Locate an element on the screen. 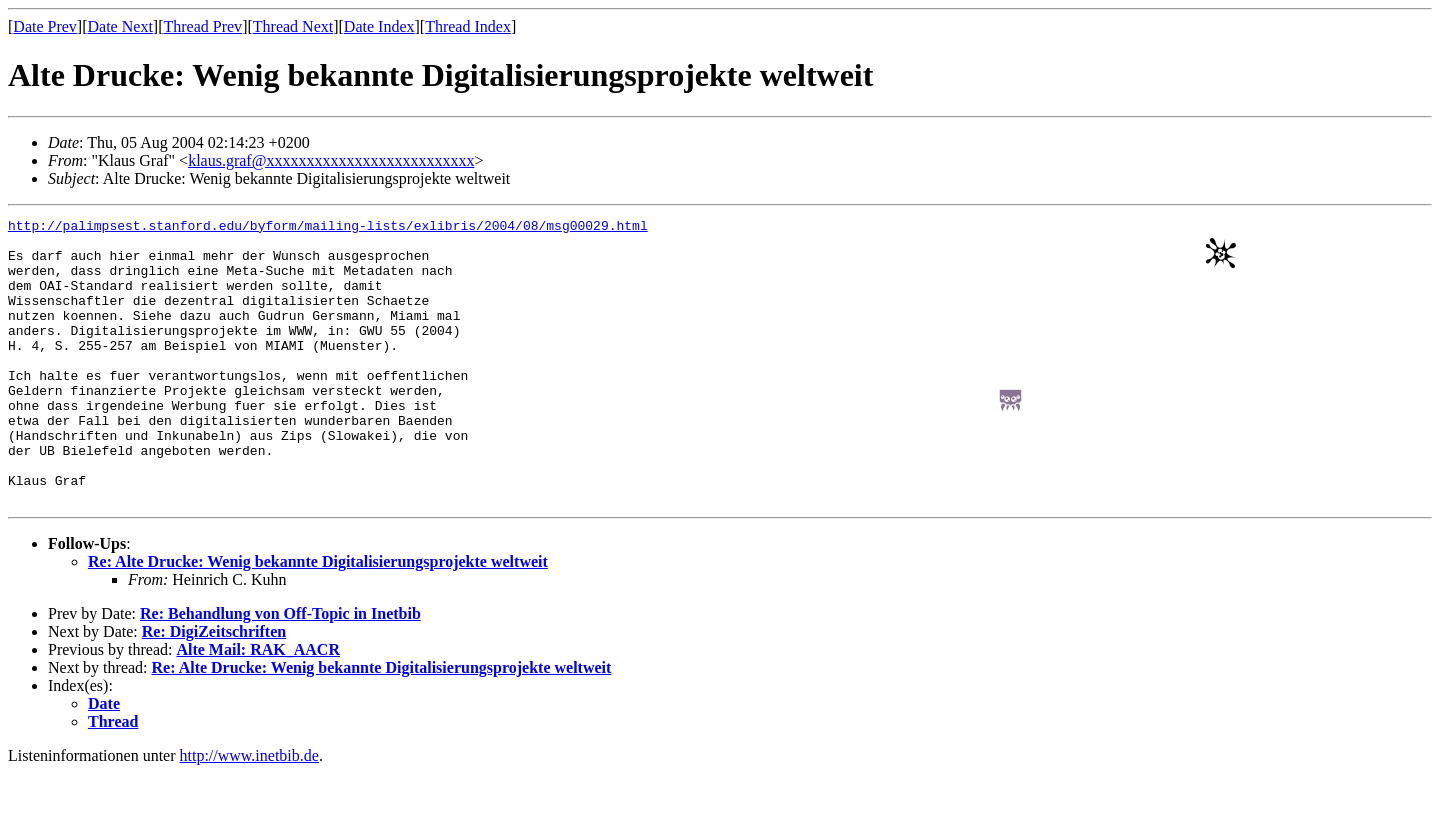 This screenshot has height=830, width=1440. spider or arachnid enemy character in a game is located at coordinates (1010, 400).